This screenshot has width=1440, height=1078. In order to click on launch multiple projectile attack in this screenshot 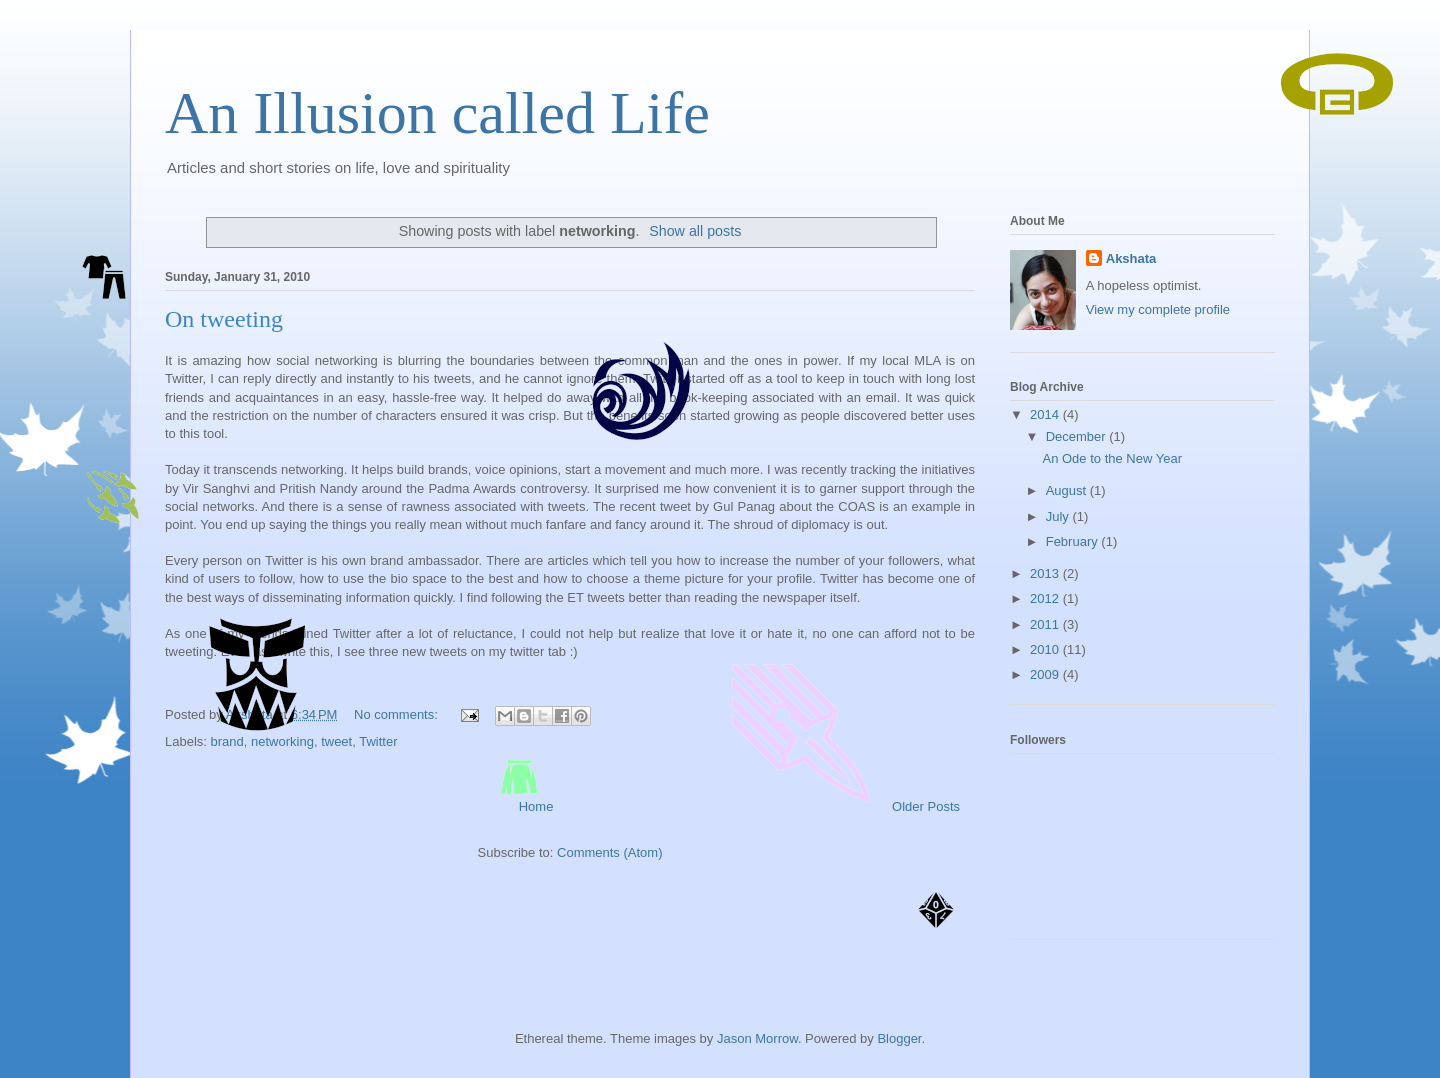, I will do `click(113, 497)`.